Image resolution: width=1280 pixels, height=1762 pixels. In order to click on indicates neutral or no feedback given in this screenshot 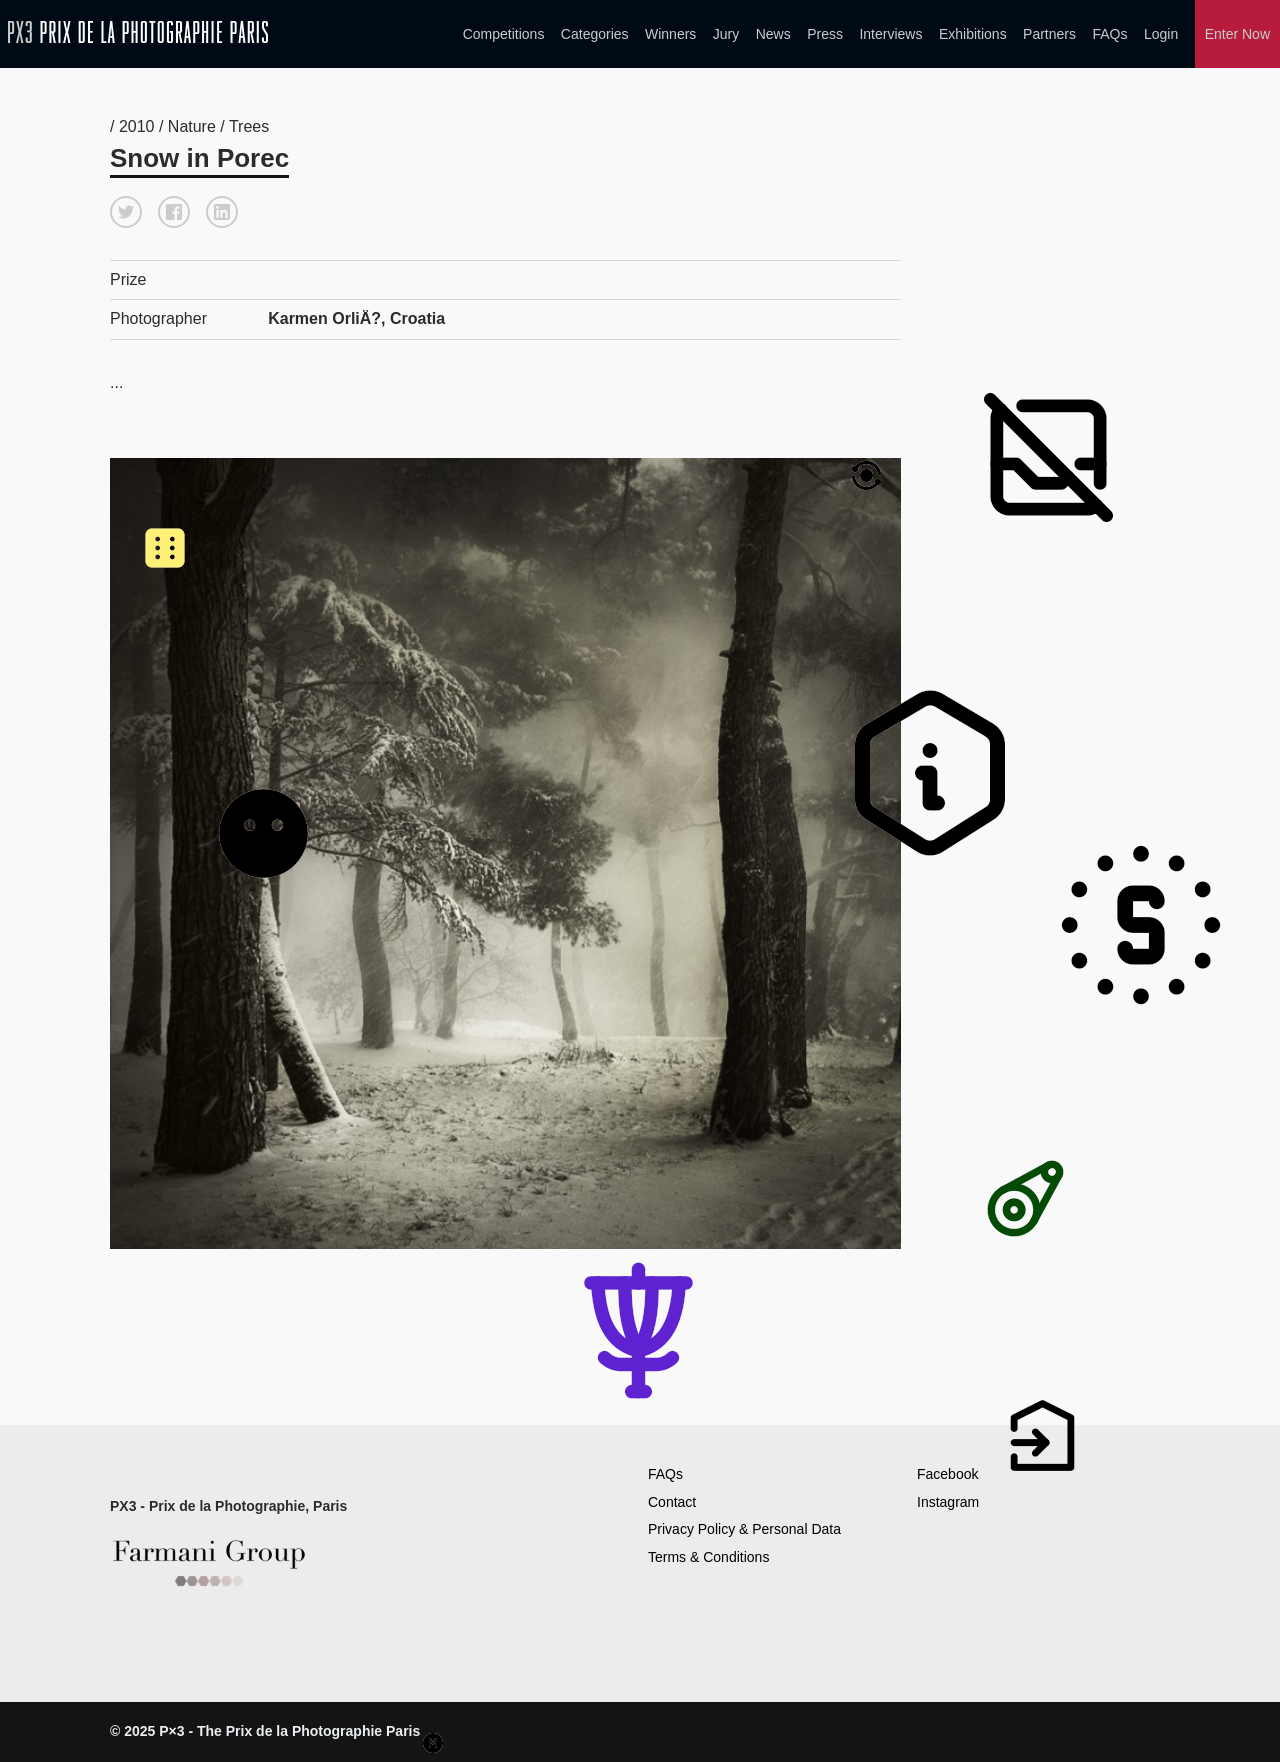, I will do `click(263, 833)`.